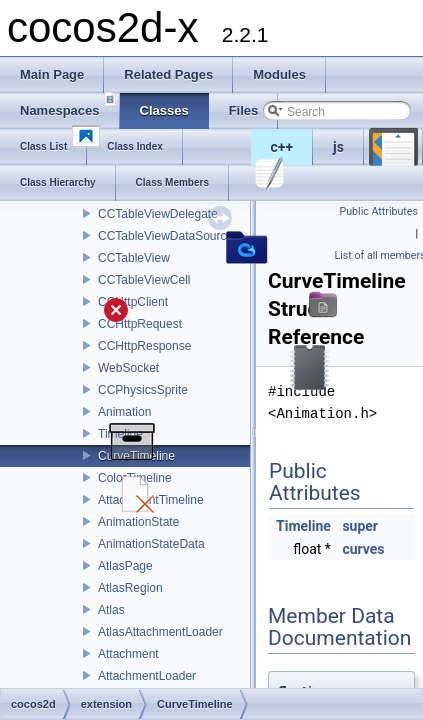 This screenshot has width=423, height=720. What do you see at coordinates (269, 173) in the screenshot?
I see `open TextEdit to create or edit documents` at bounding box center [269, 173].